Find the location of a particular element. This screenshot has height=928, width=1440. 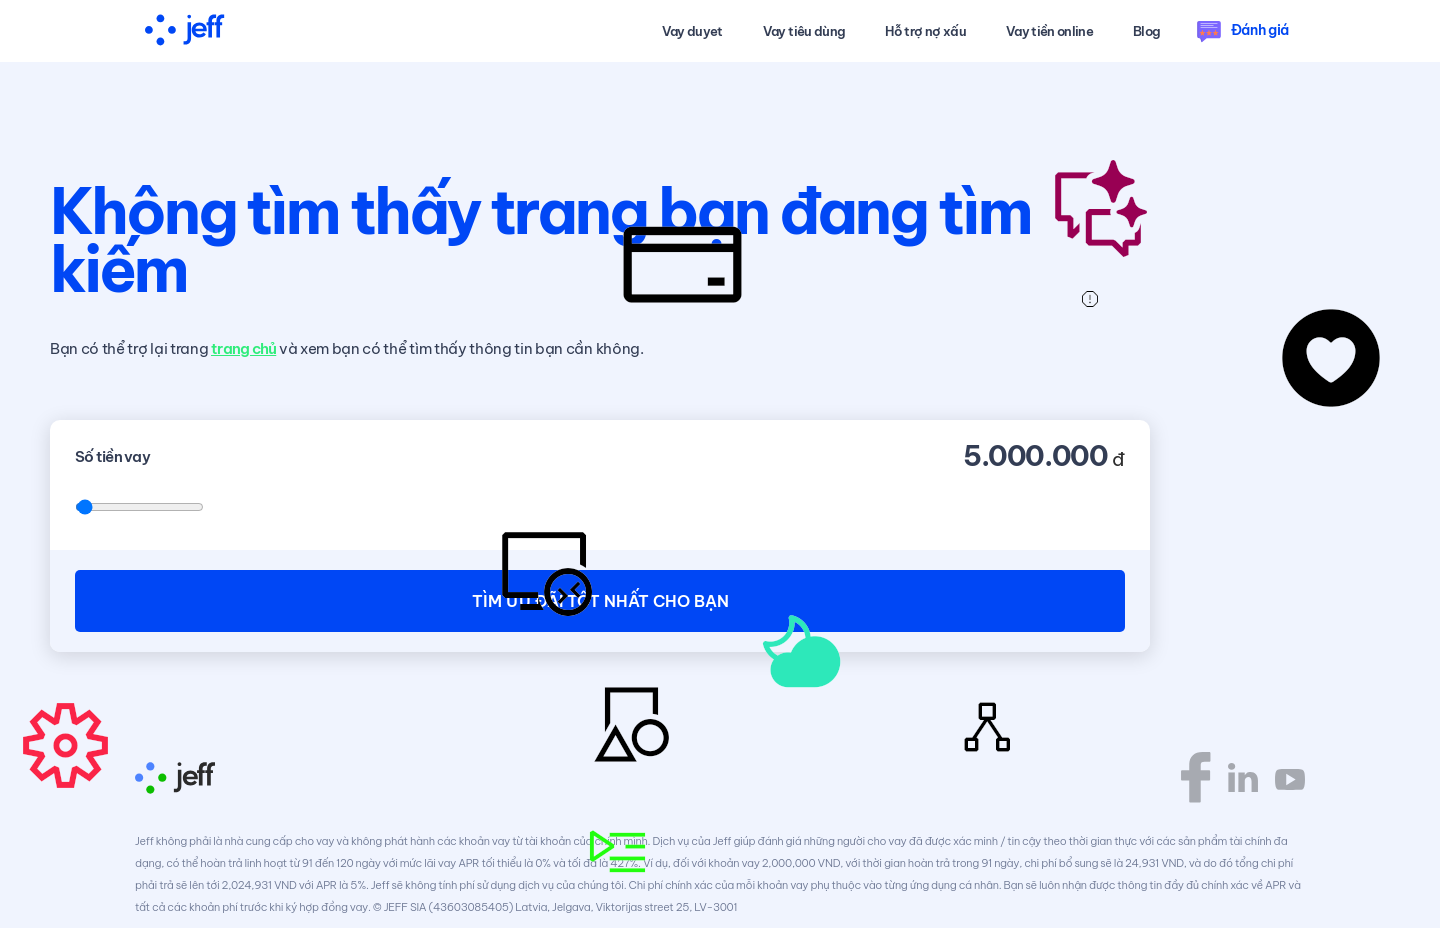

view miscellaneous symbols or special characters is located at coordinates (631, 724).